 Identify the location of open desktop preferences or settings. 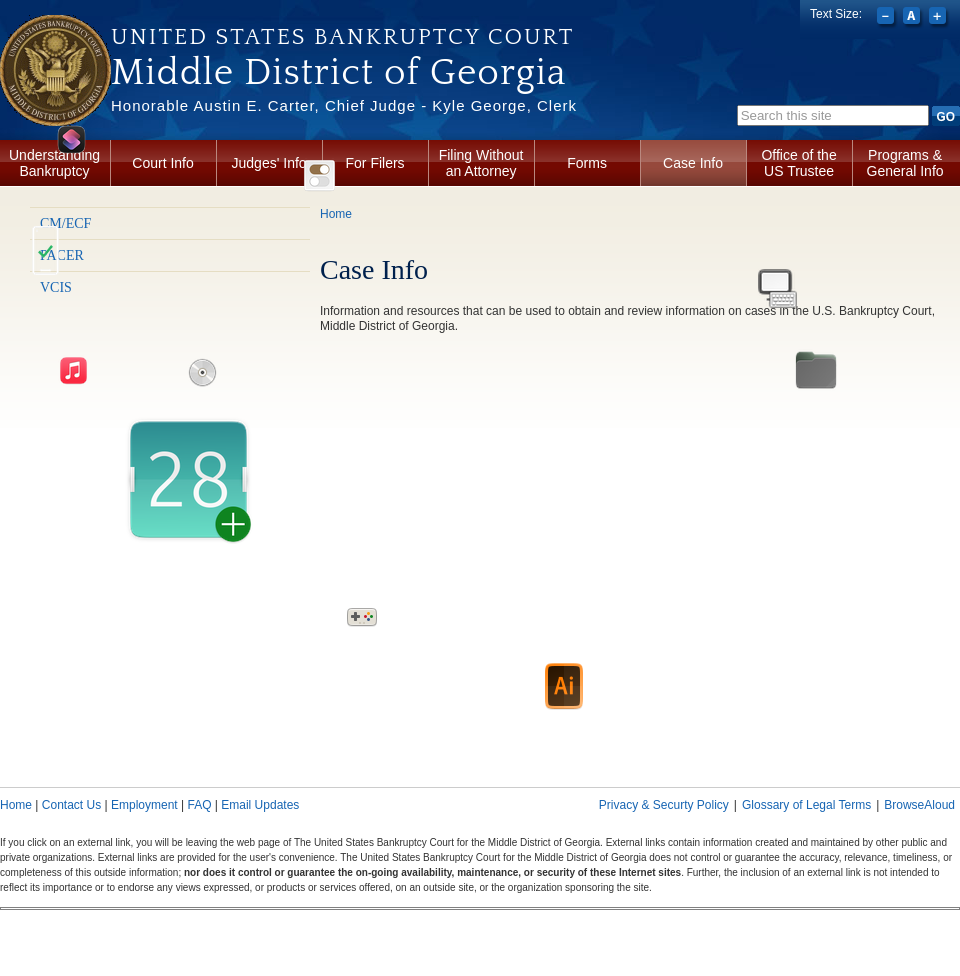
(319, 175).